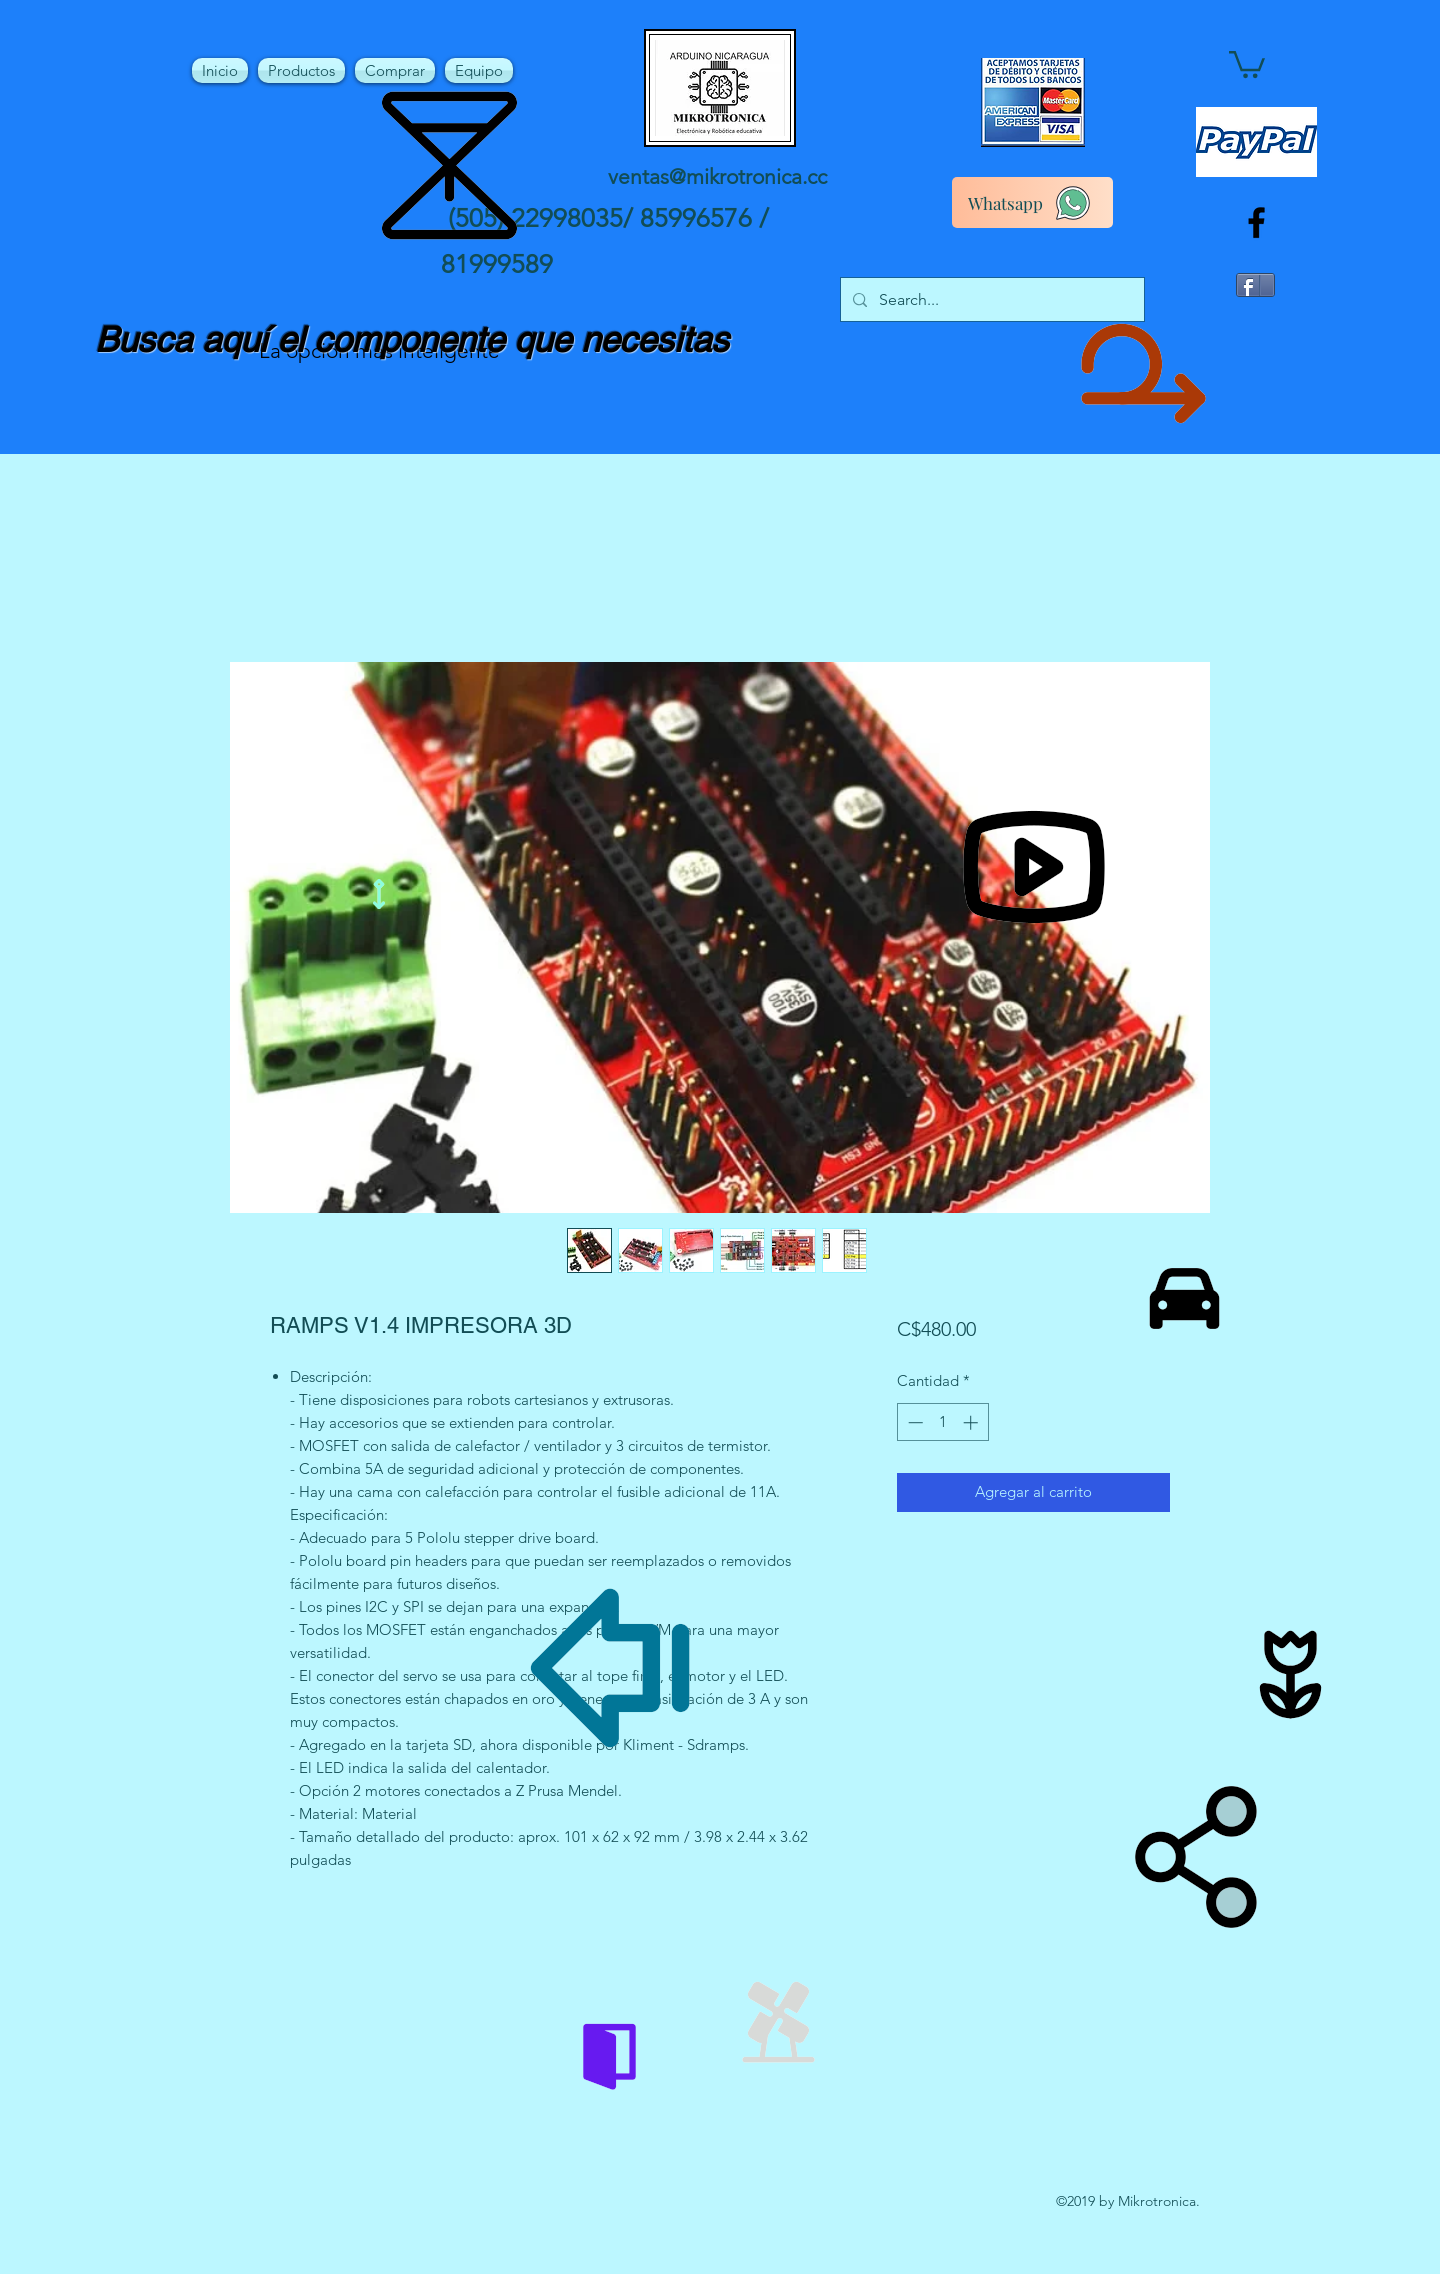 Image resolution: width=1440 pixels, height=2274 pixels. What do you see at coordinates (1184, 1298) in the screenshot?
I see `select car or automobile option` at bounding box center [1184, 1298].